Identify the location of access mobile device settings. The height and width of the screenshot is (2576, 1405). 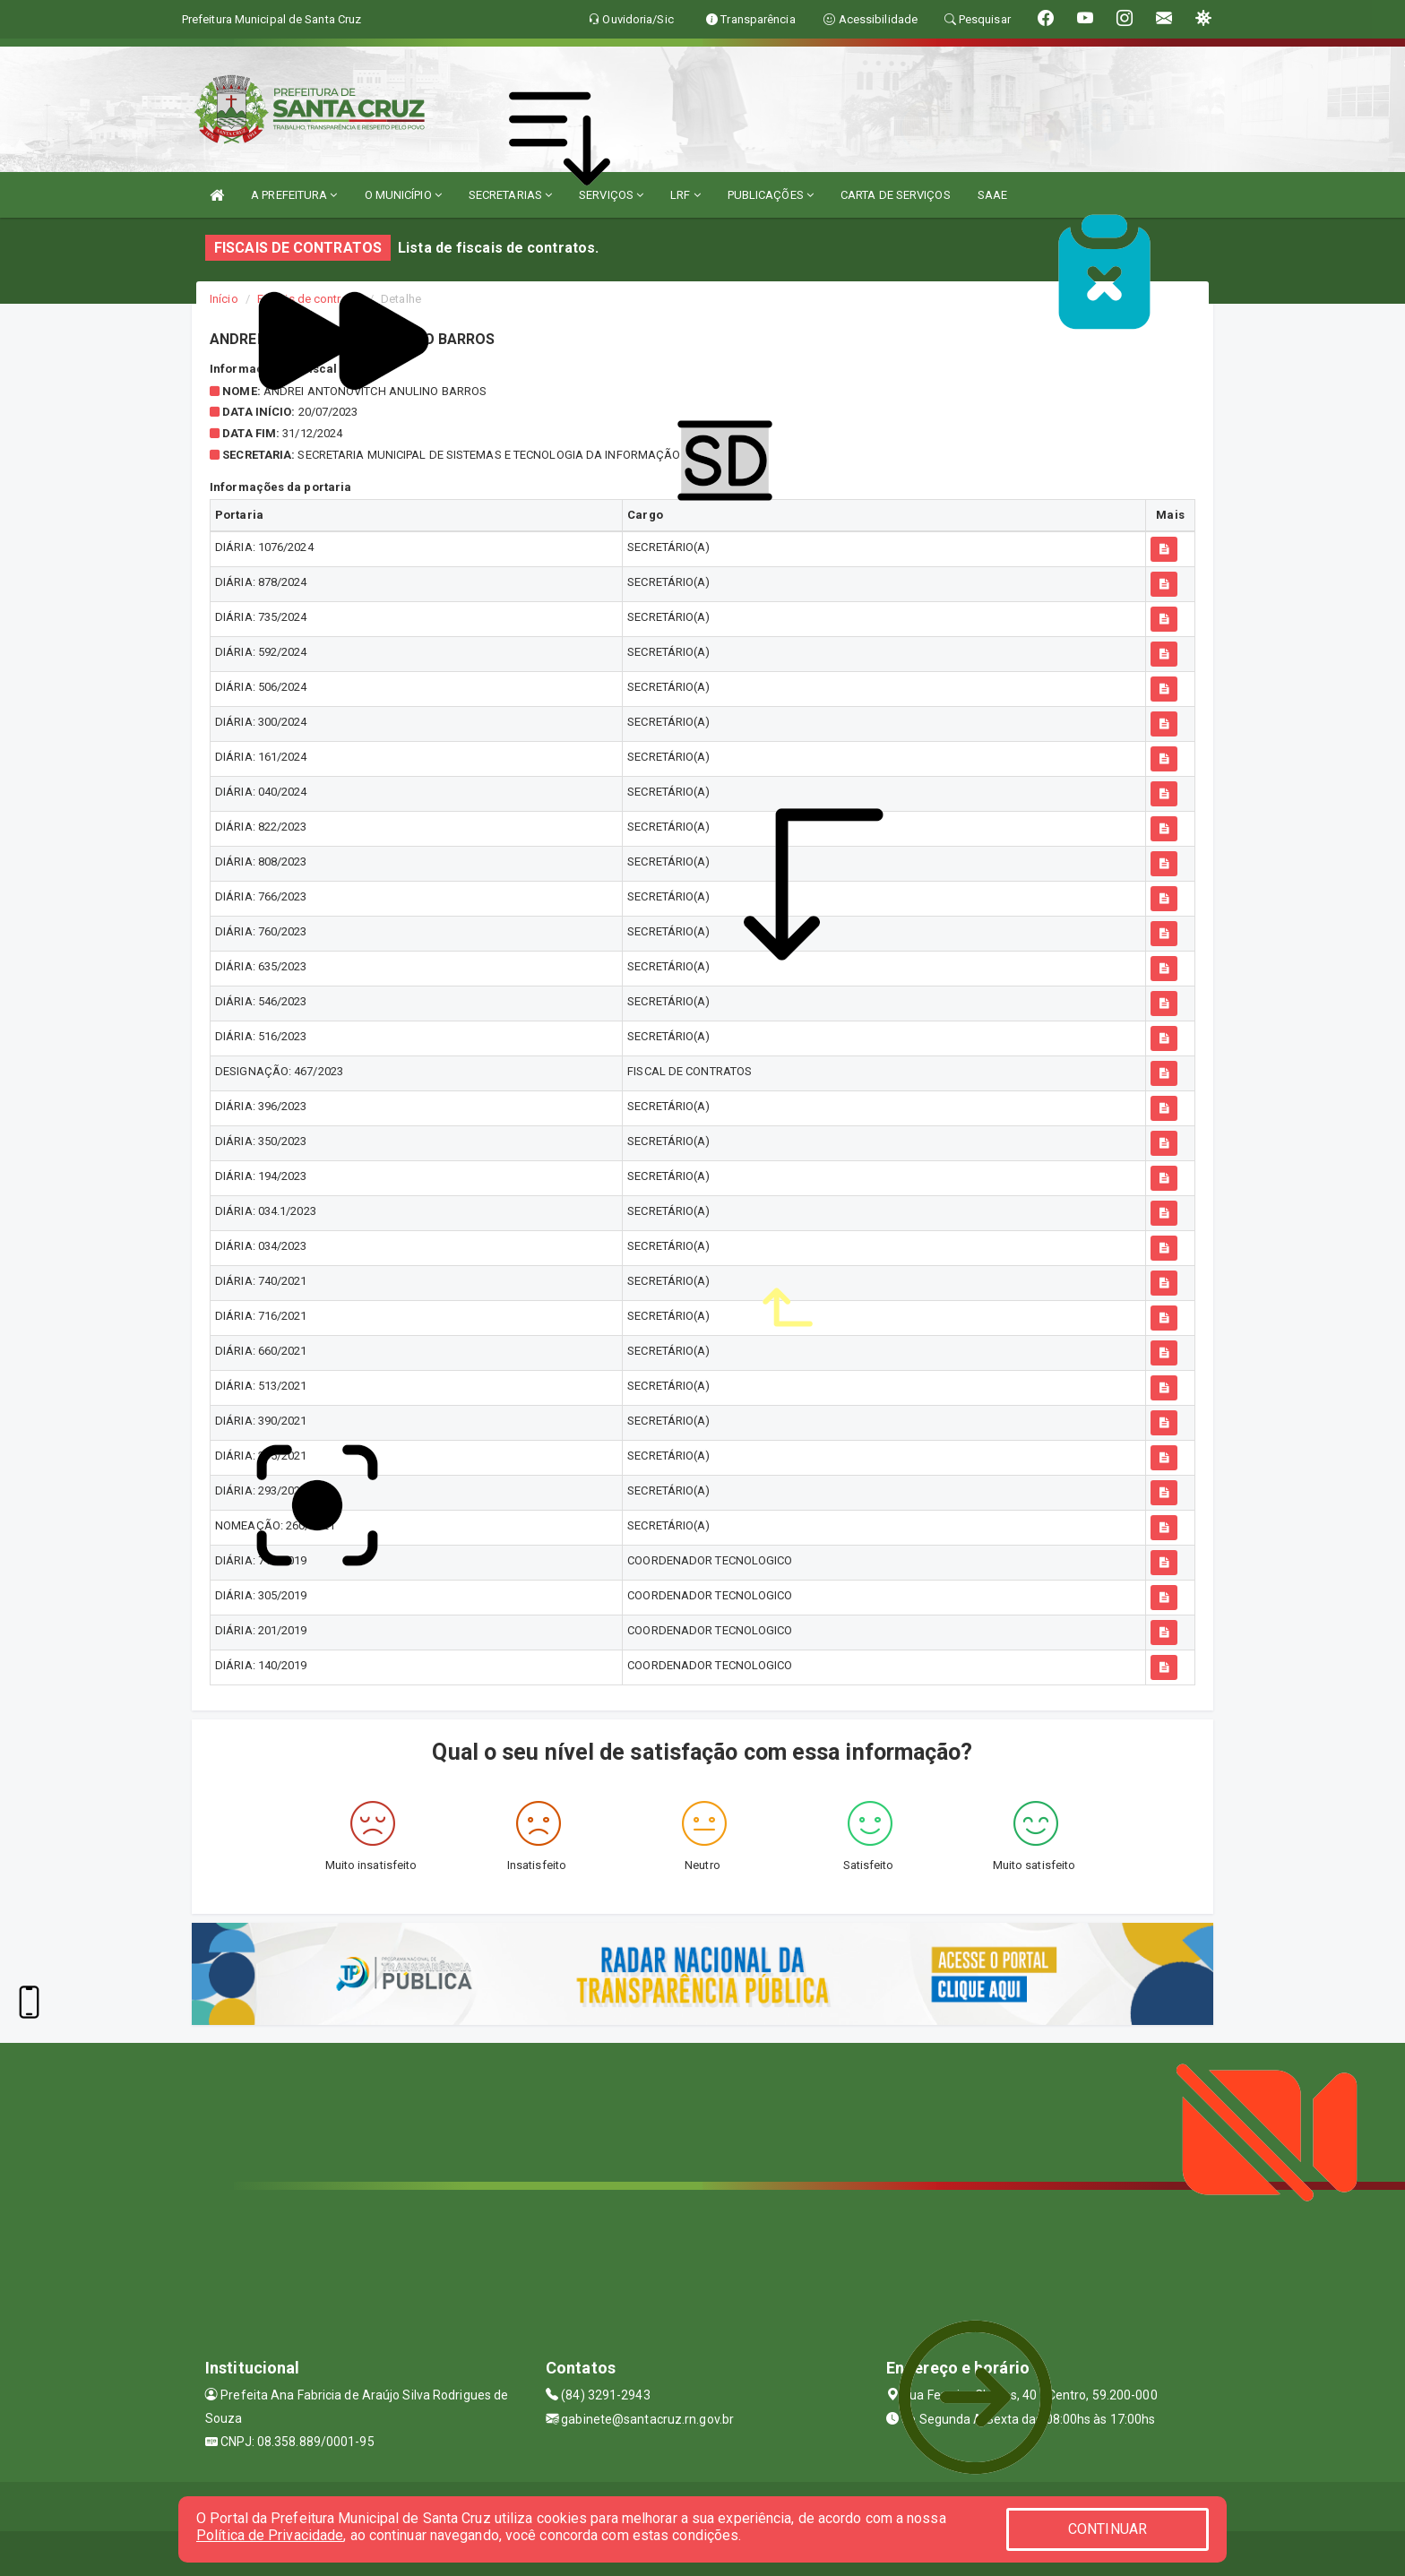
(29, 2002).